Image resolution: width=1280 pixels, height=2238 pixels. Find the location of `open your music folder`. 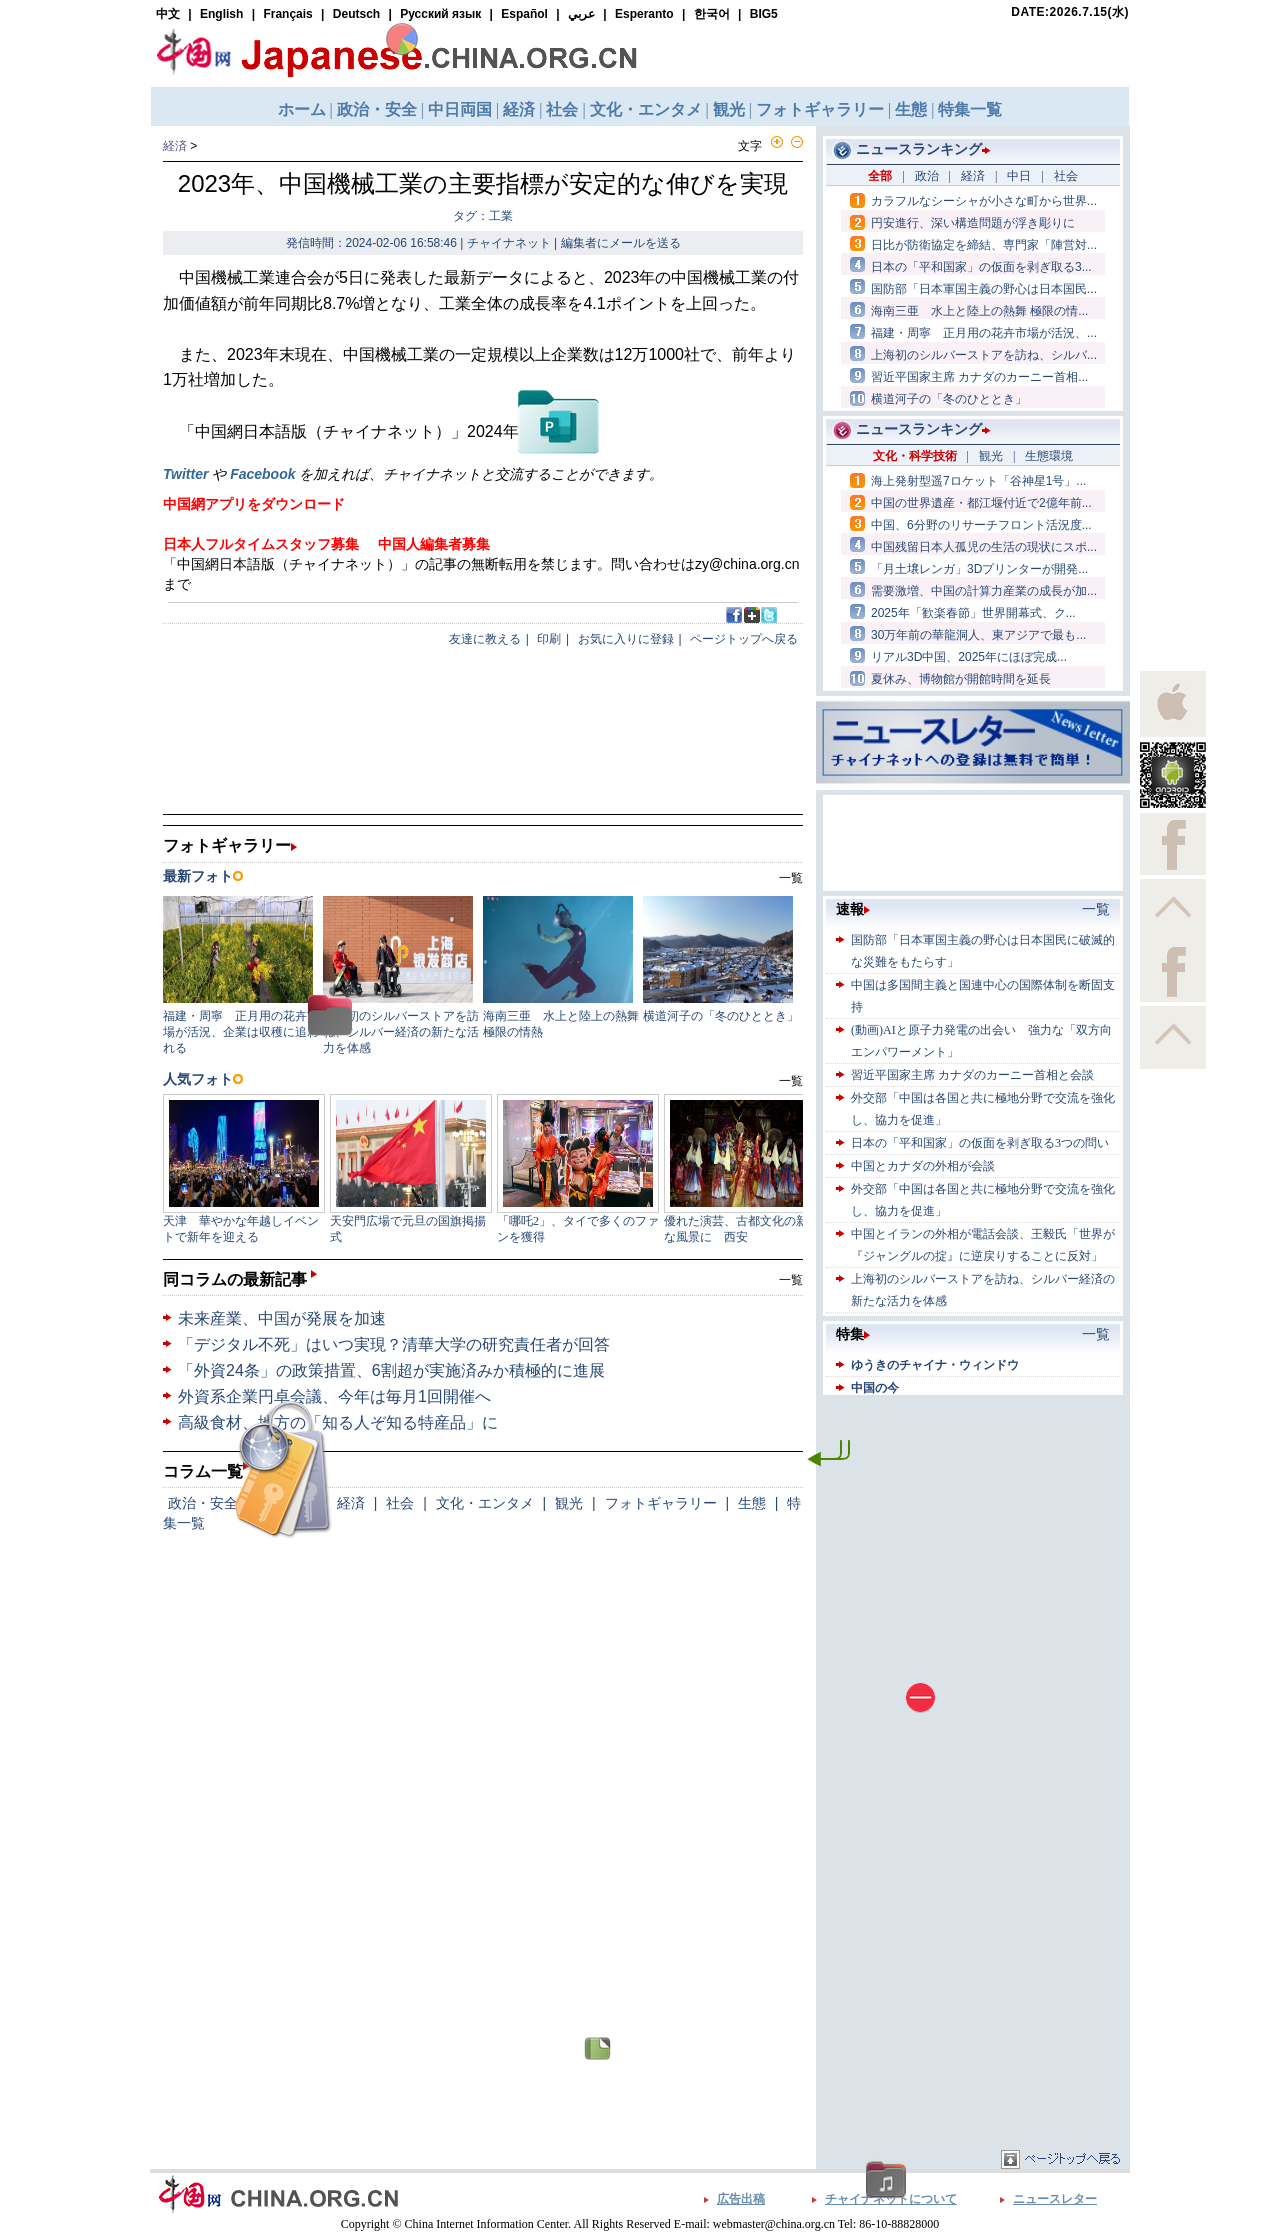

open your music folder is located at coordinates (886, 2179).